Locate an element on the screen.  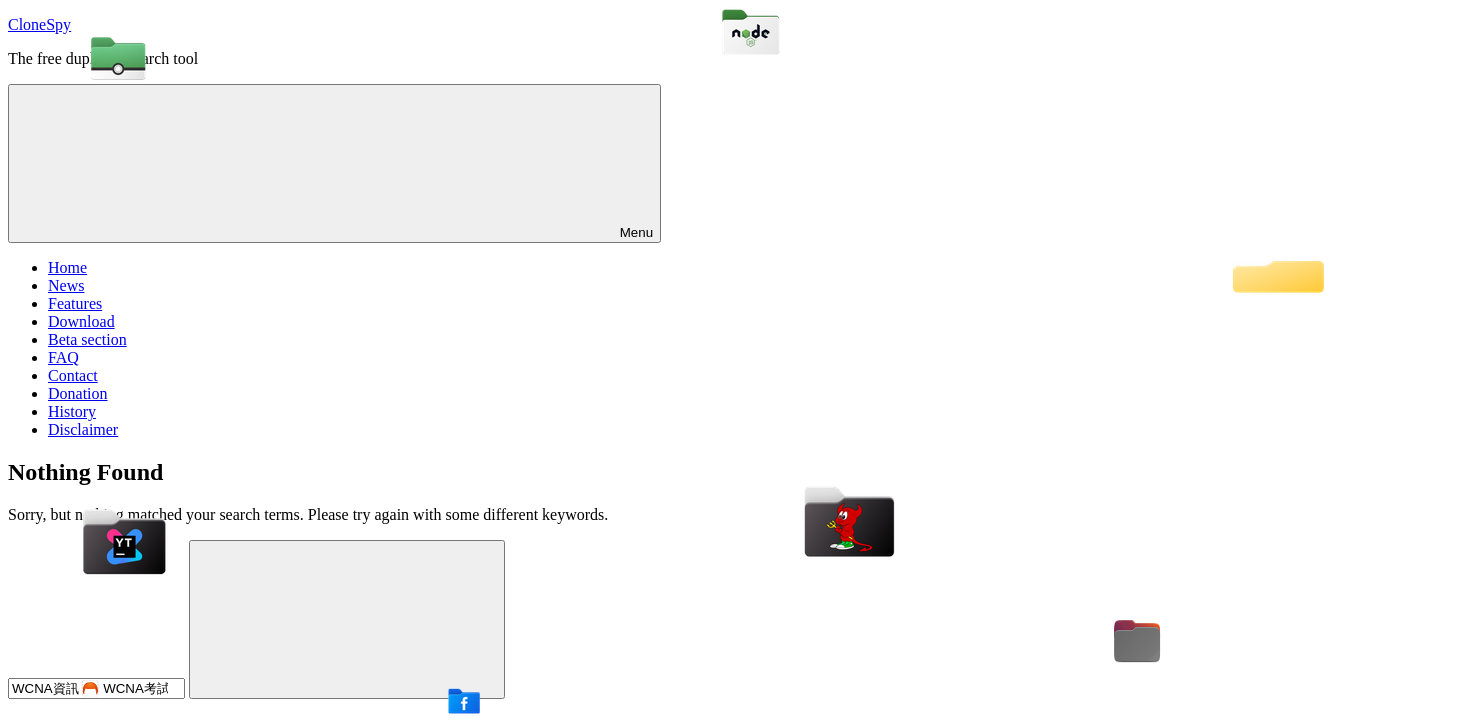
open livefront folder is located at coordinates (1278, 261).